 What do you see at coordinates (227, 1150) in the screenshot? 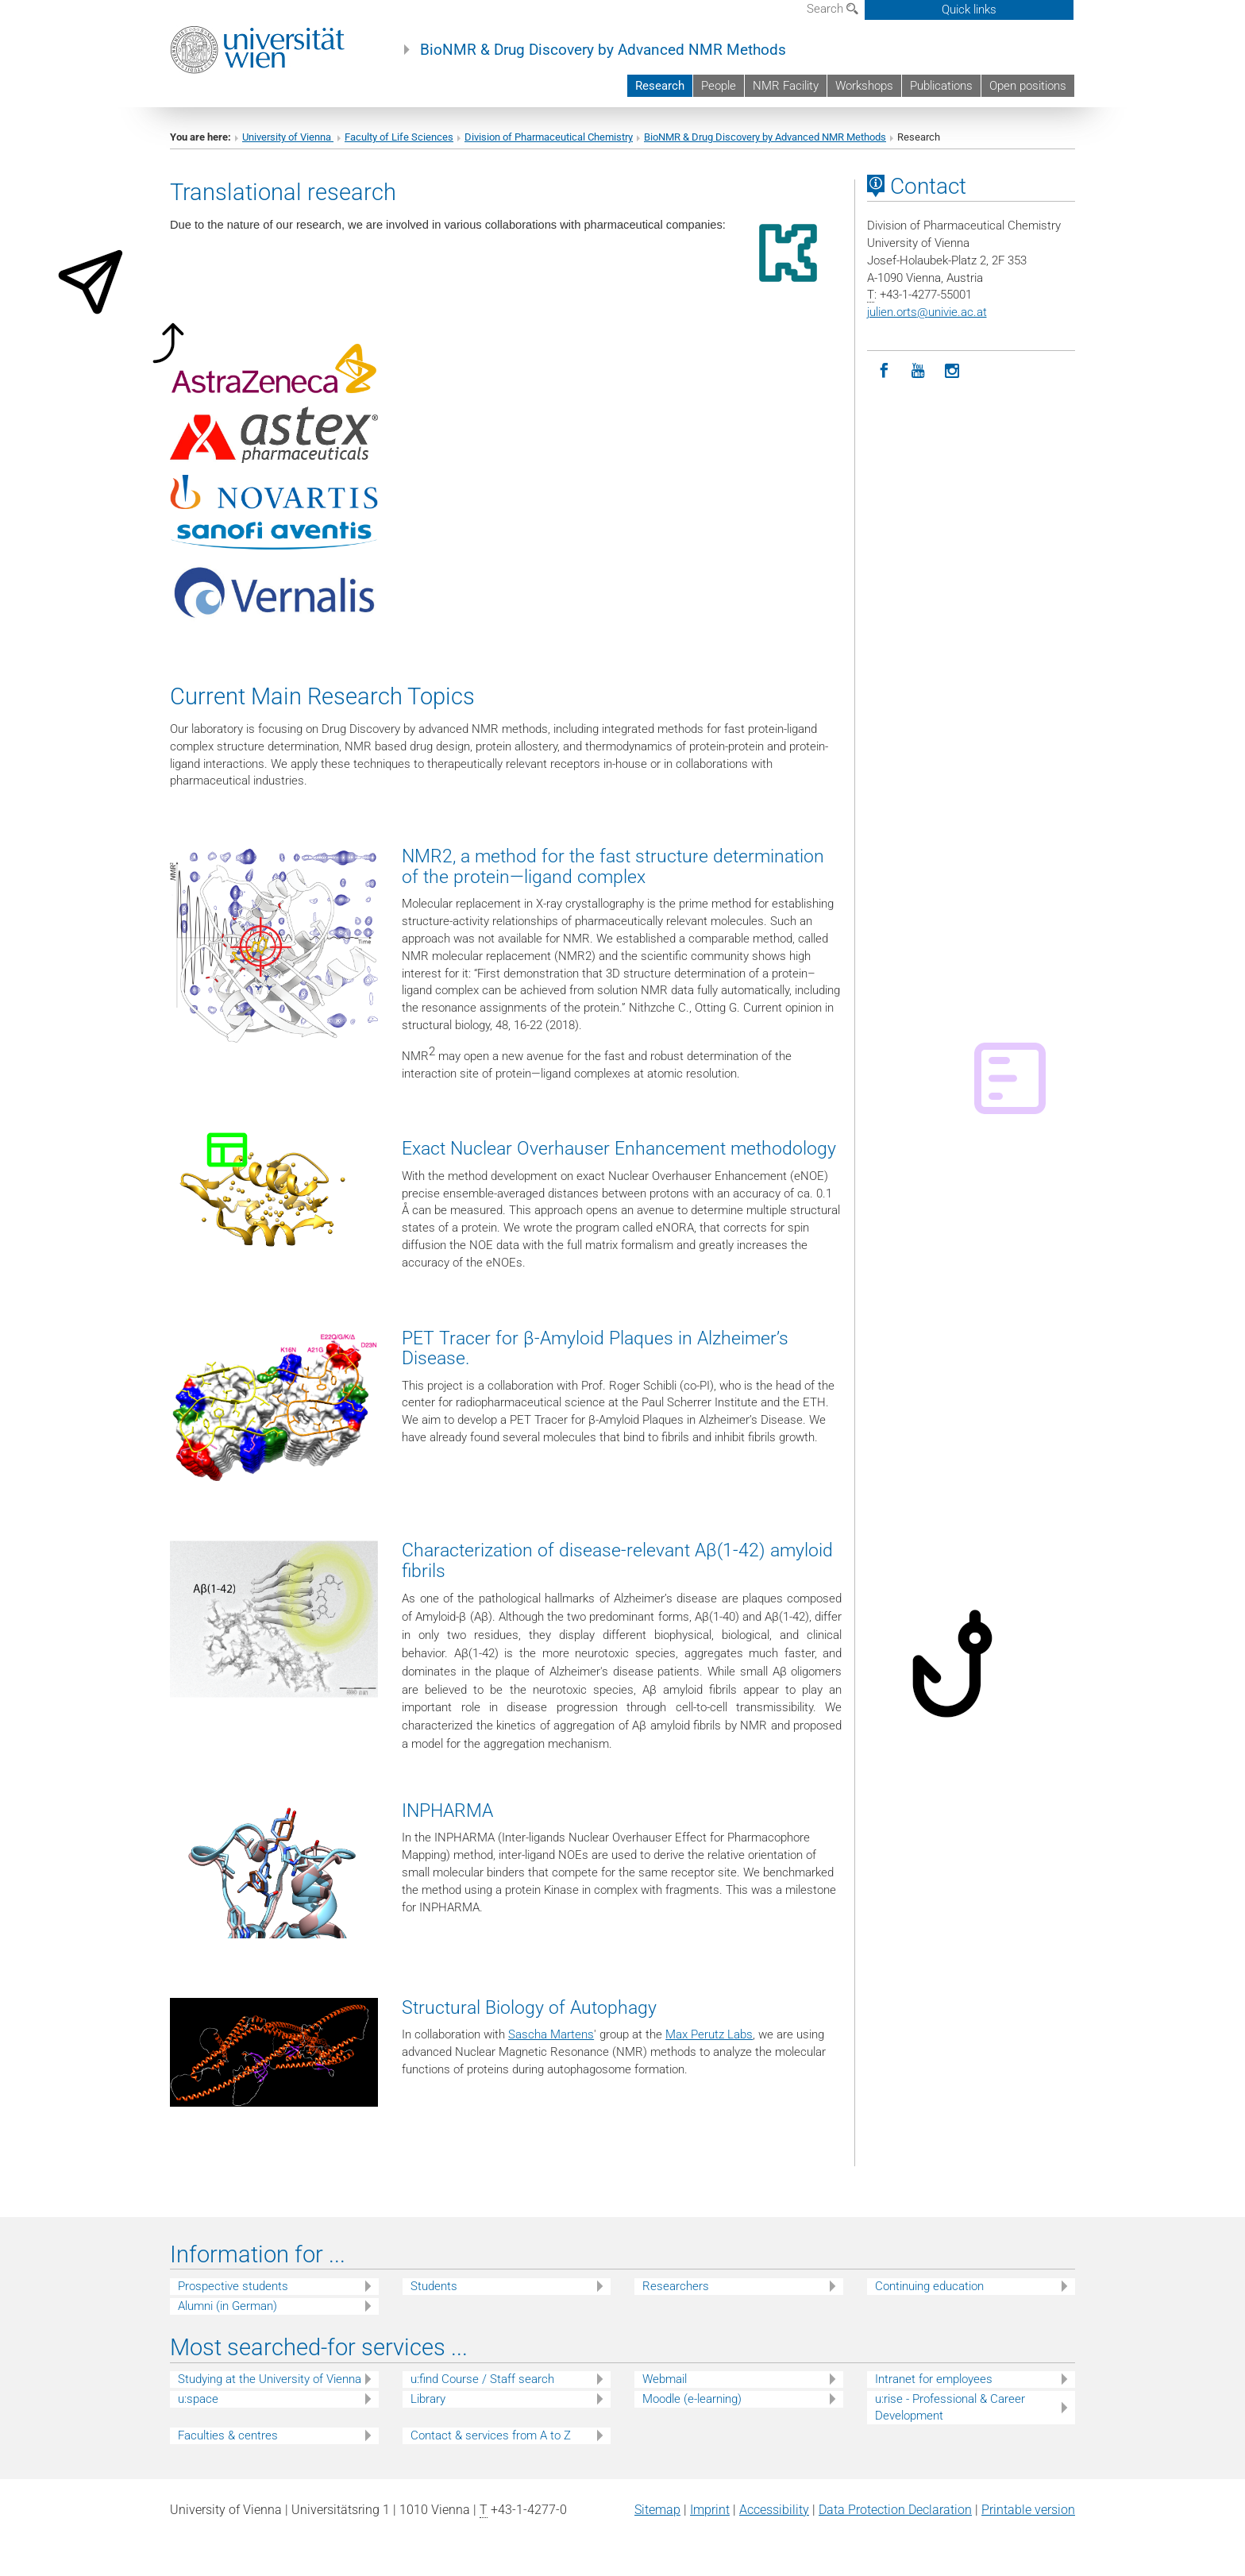
I see `change page layout or view` at bounding box center [227, 1150].